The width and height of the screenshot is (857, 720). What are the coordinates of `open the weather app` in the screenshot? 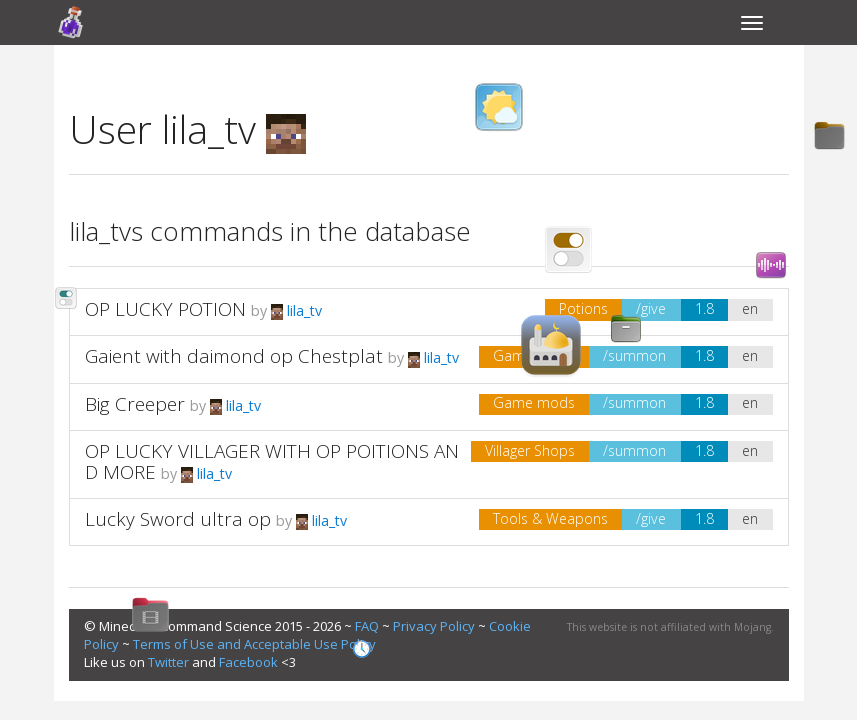 It's located at (499, 107).